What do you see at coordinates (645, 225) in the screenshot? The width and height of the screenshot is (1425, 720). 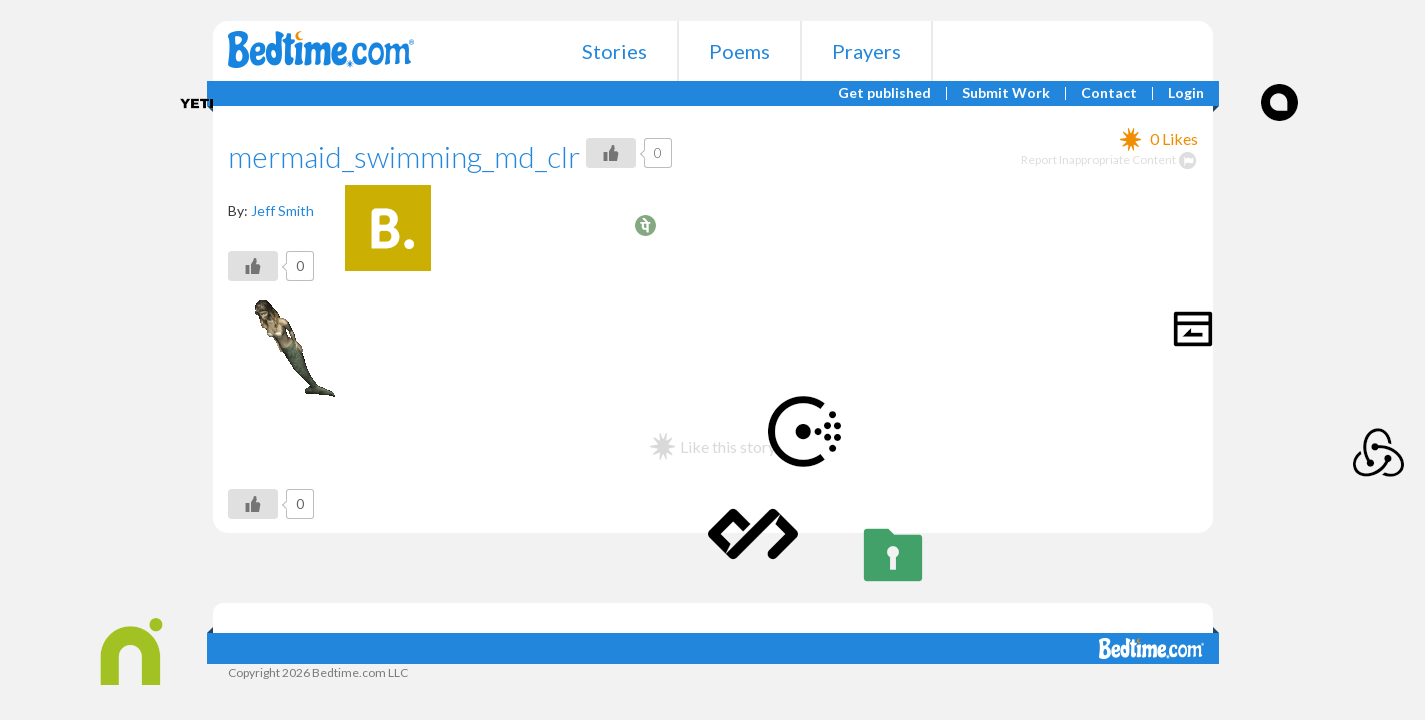 I see `open PhonePe payment app` at bounding box center [645, 225].